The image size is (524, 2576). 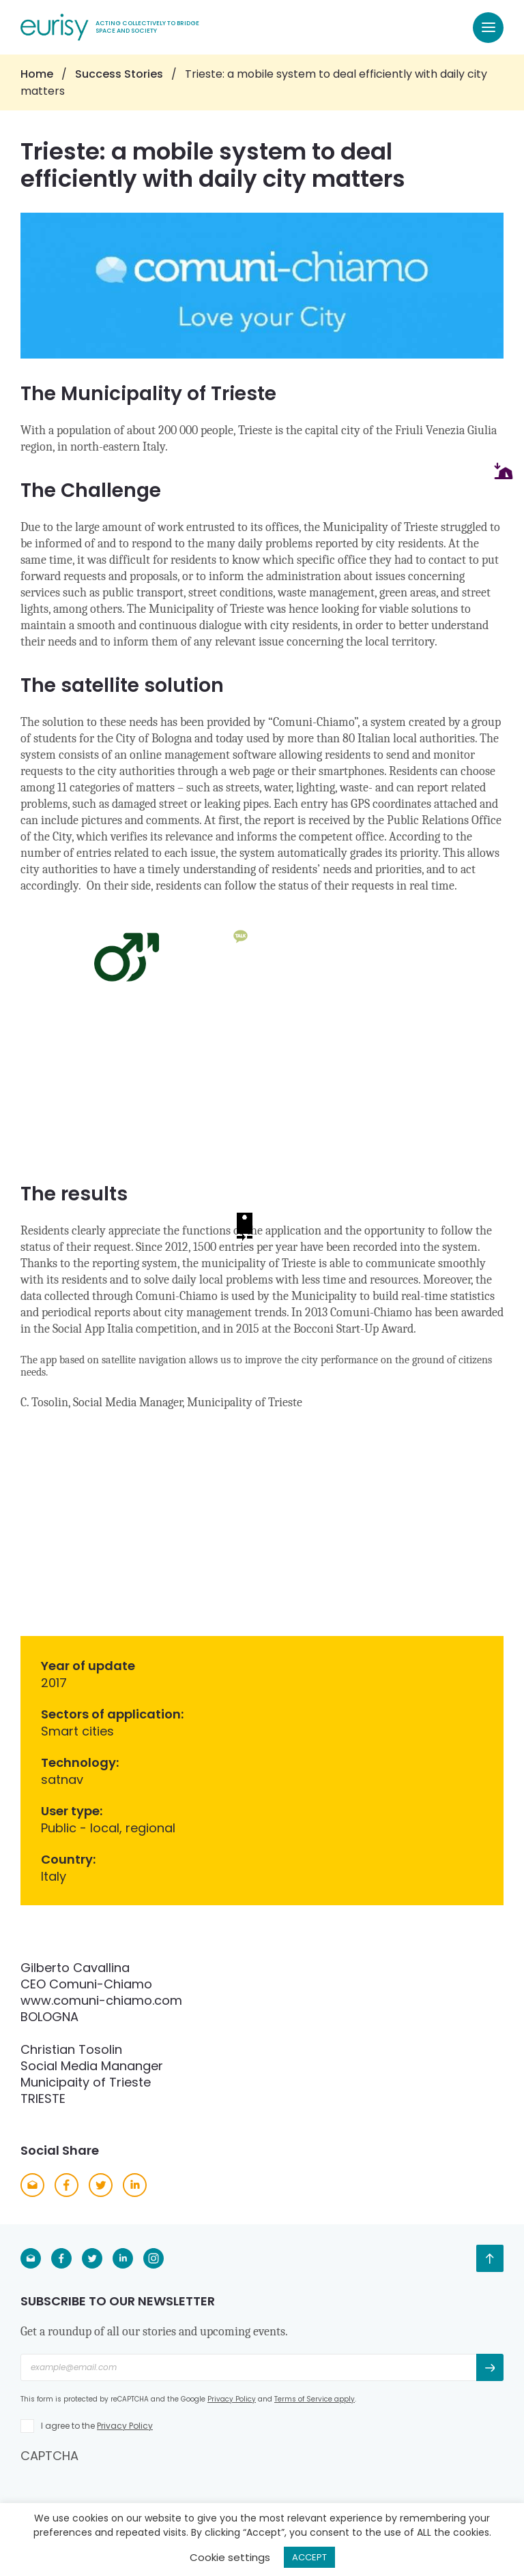 What do you see at coordinates (244, 1226) in the screenshot?
I see `switch to rear camera` at bounding box center [244, 1226].